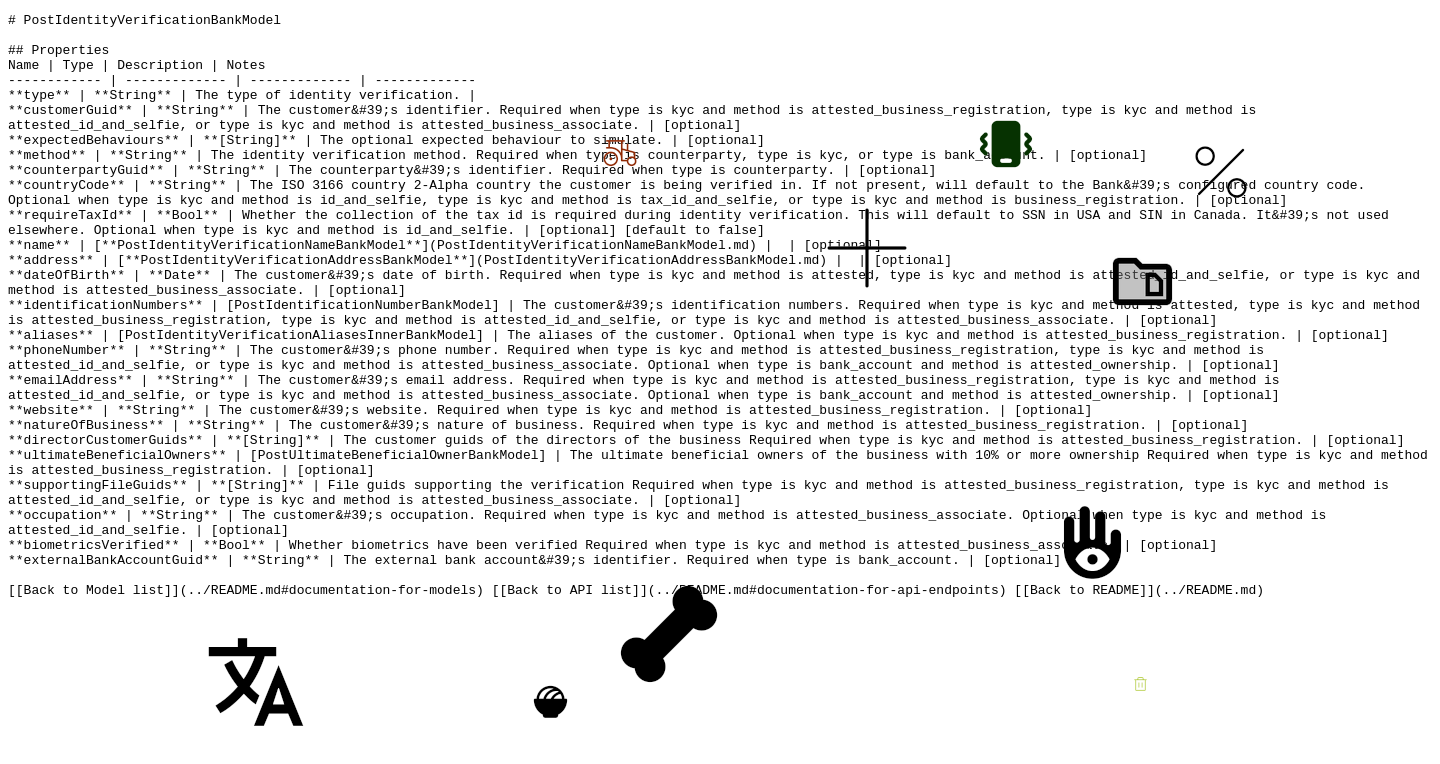 Image resolution: width=1440 pixels, height=764 pixels. I want to click on phone is on vibrate mode, so click(1006, 144).